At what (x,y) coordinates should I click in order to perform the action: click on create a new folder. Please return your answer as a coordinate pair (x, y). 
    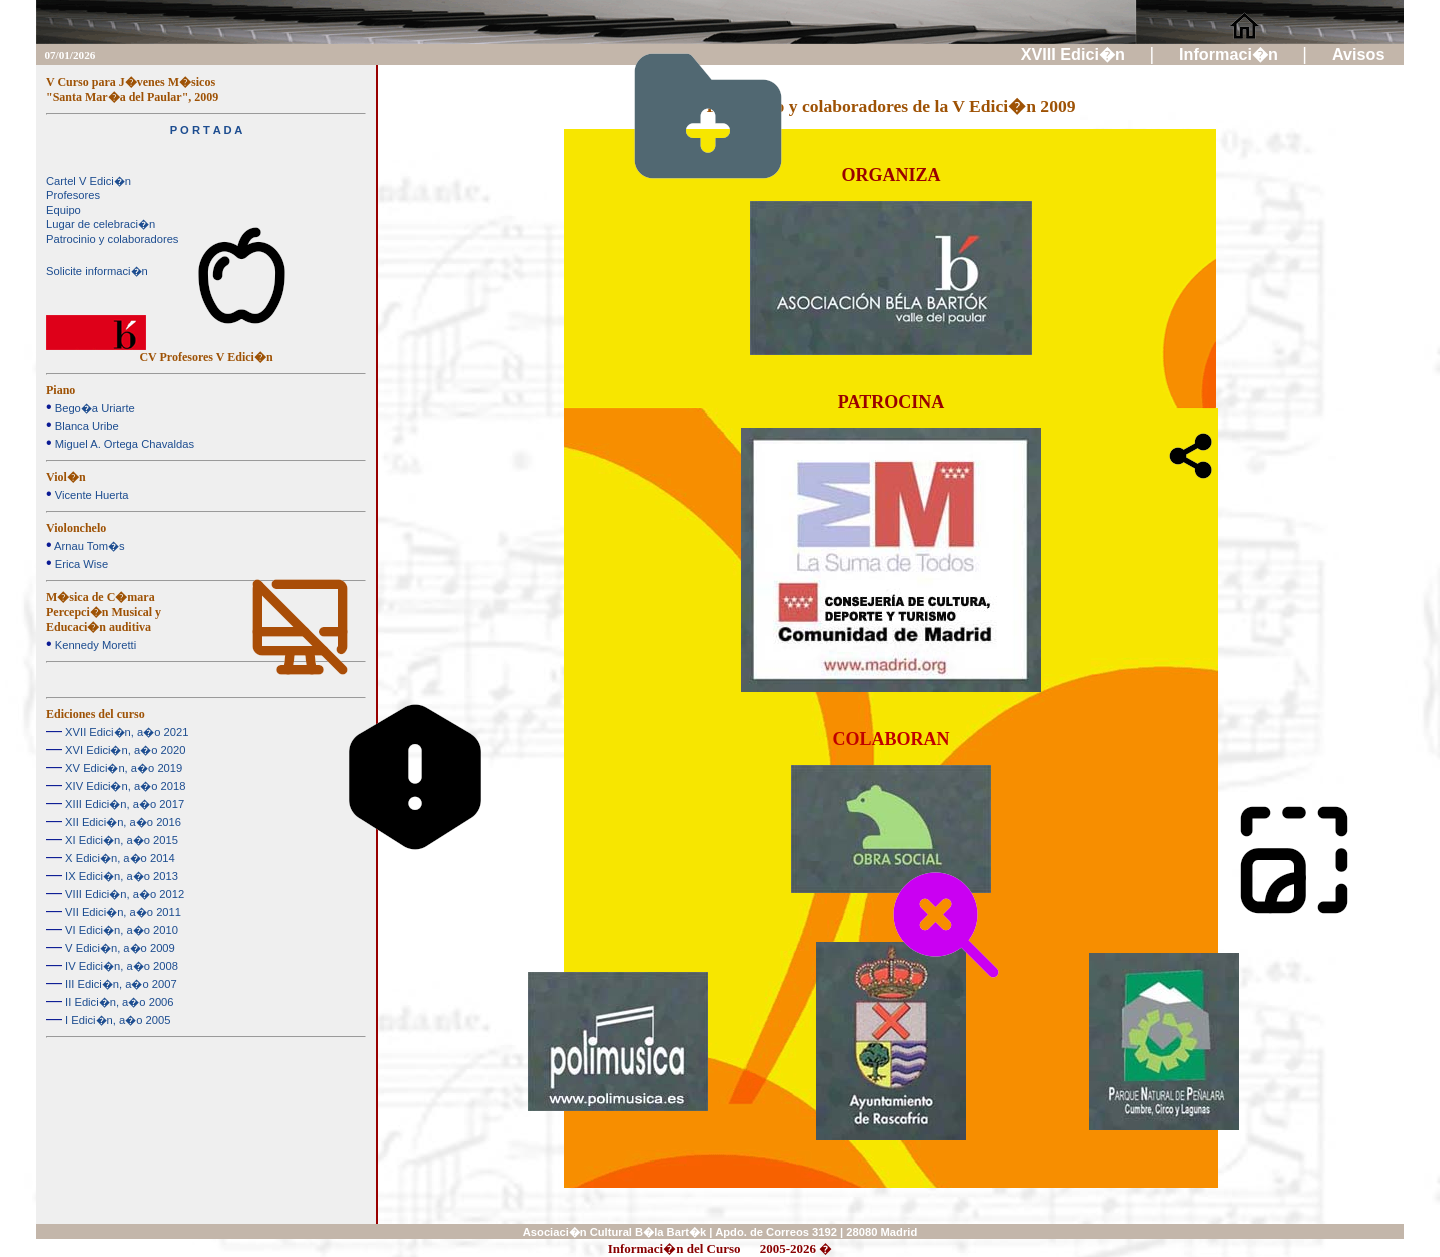
    Looking at the image, I should click on (708, 116).